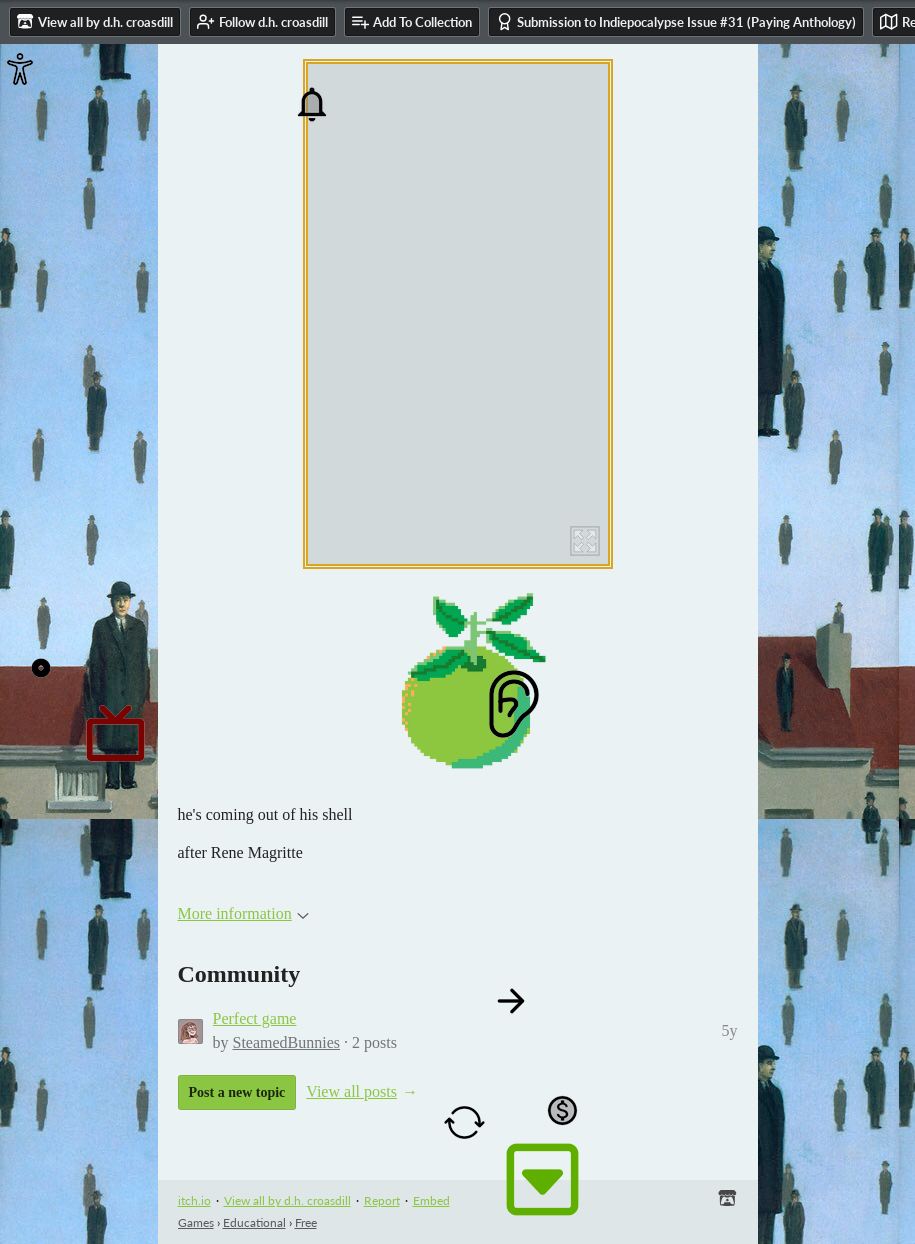 This screenshot has height=1244, width=915. Describe the element at coordinates (115, 736) in the screenshot. I see `access TV or video streaming features` at that location.